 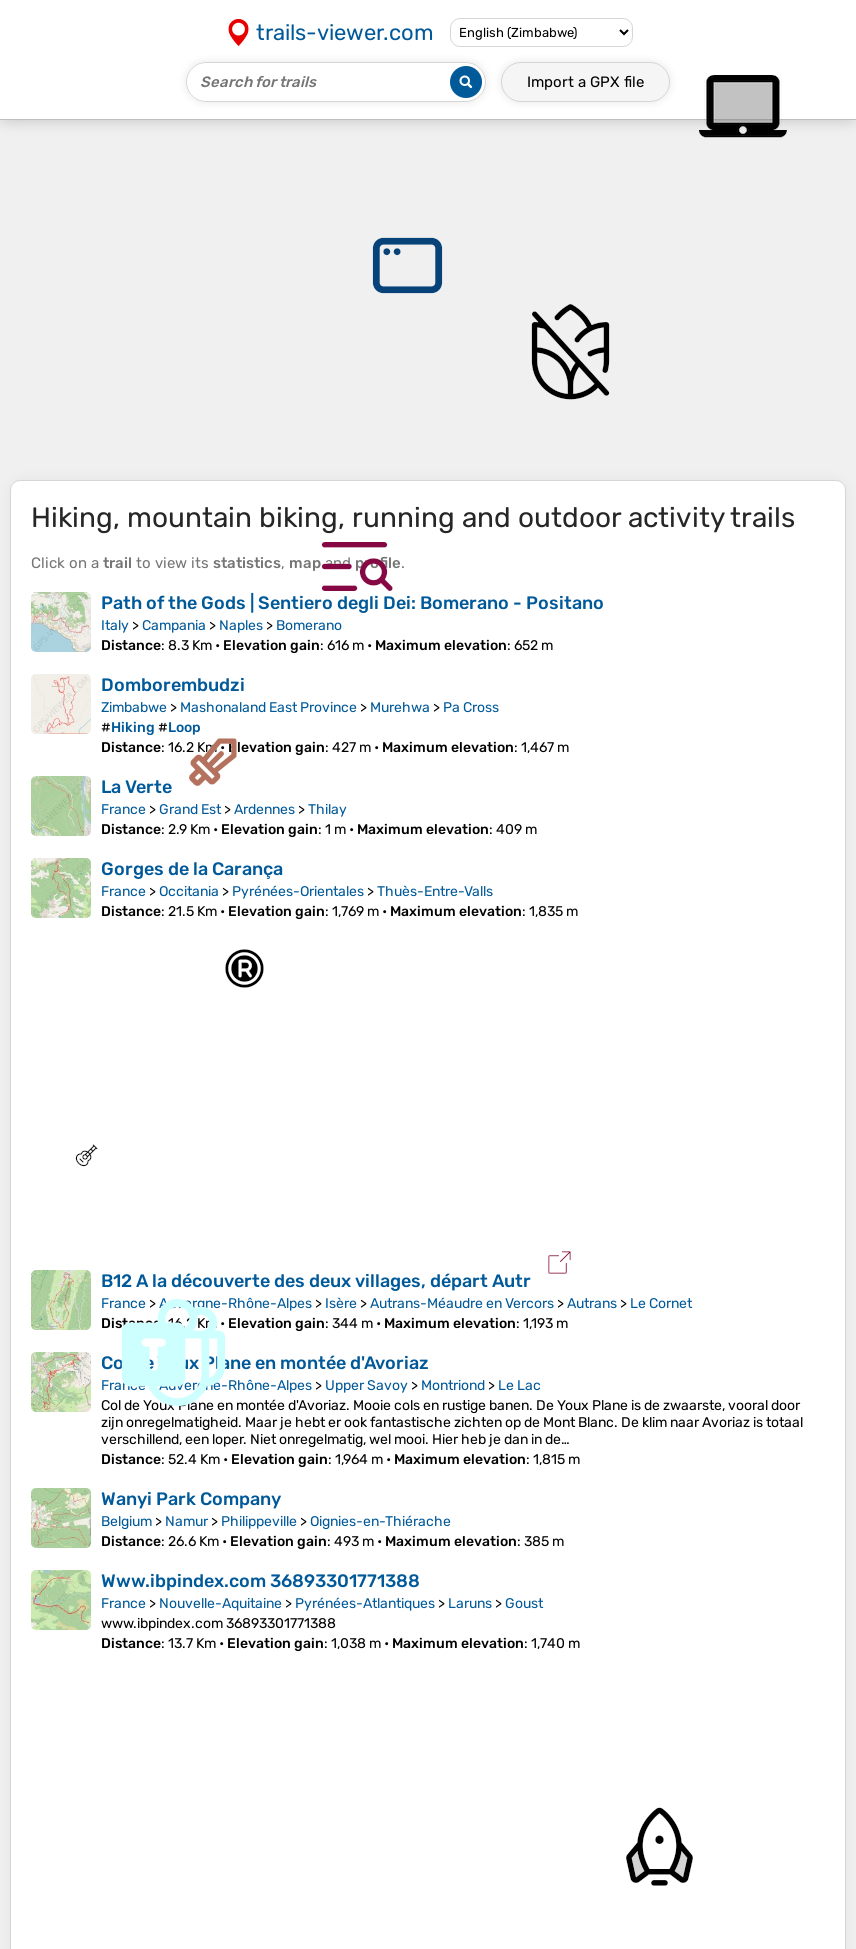 I want to click on access combat or battle features, so click(x=214, y=761).